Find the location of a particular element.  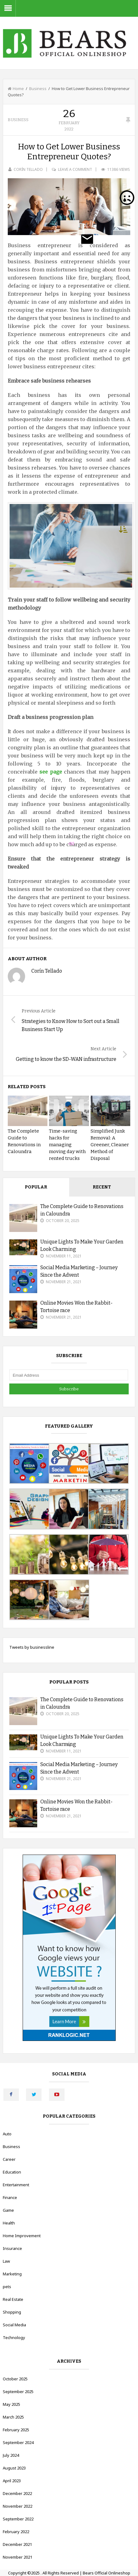

format text as heading level 5 is located at coordinates (68, 1745).